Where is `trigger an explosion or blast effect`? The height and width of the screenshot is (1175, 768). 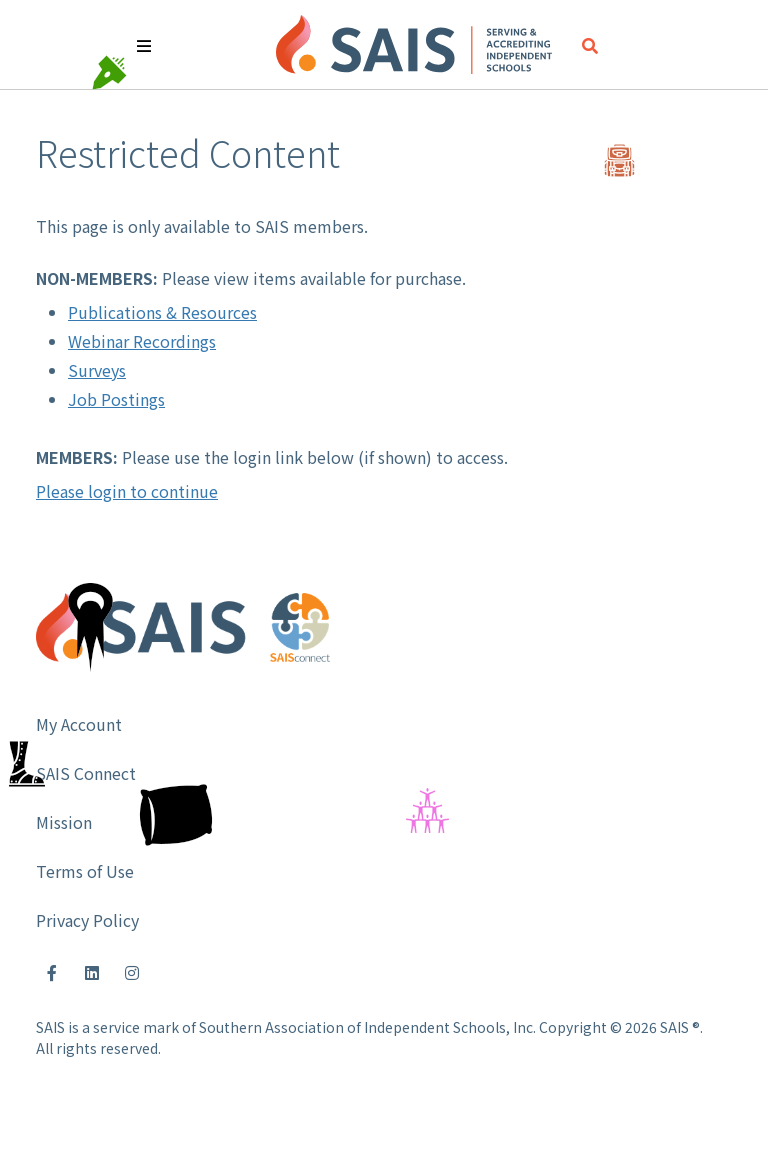 trigger an explosion or blast effect is located at coordinates (90, 627).